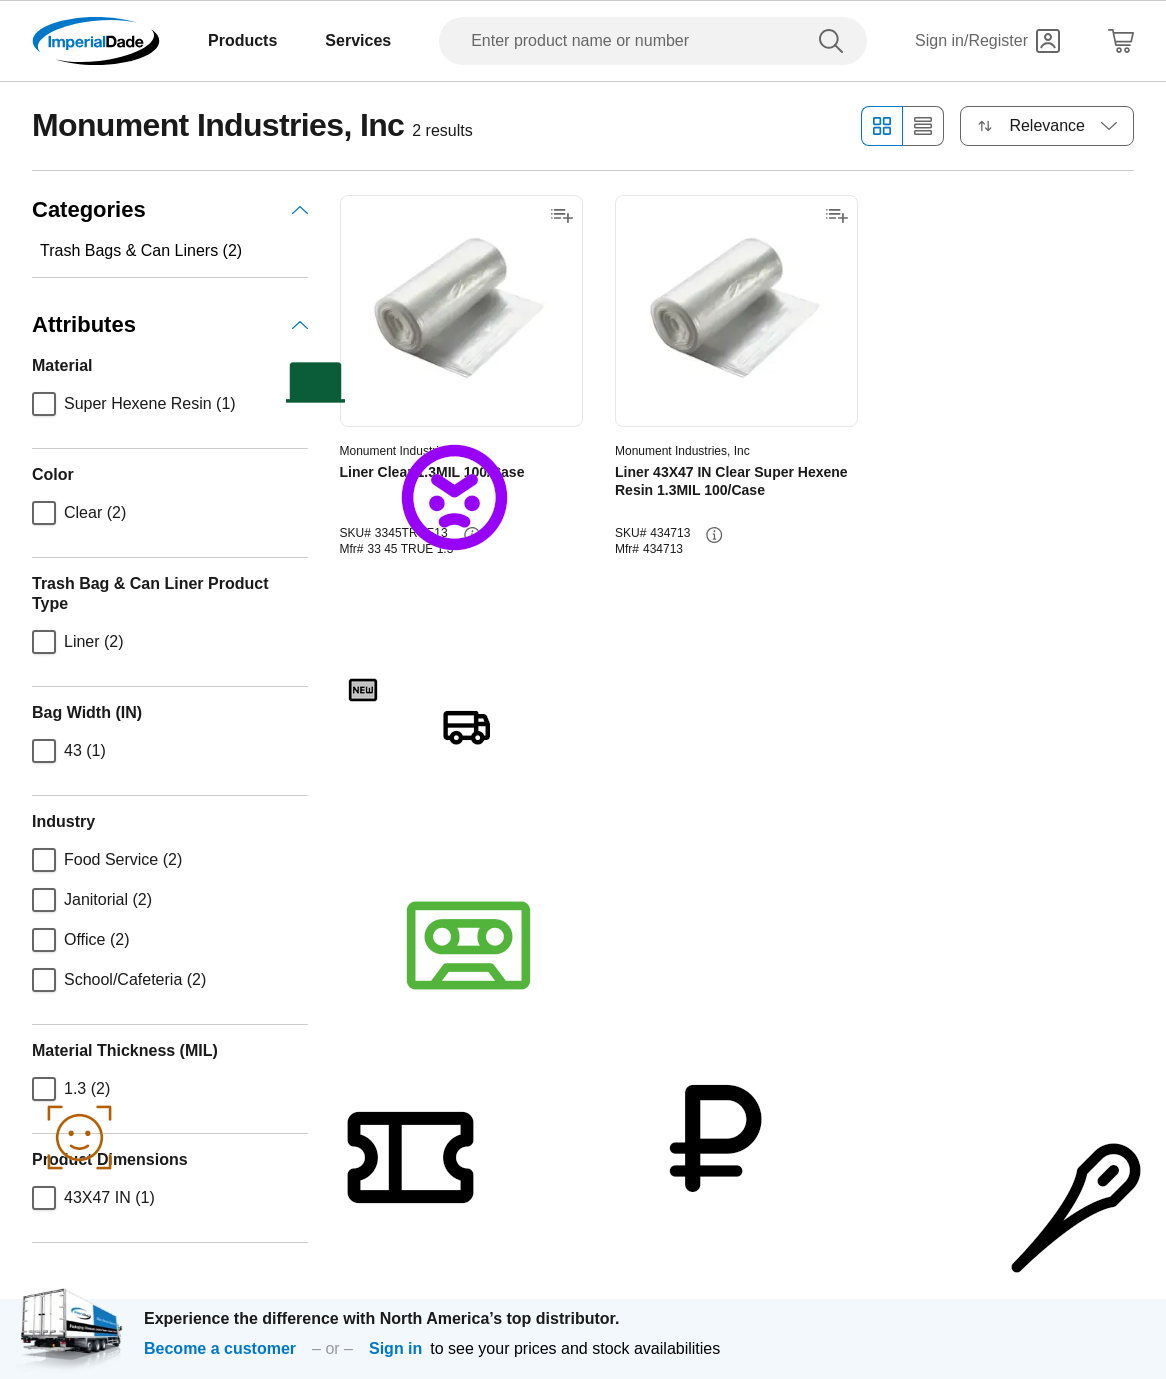 The height and width of the screenshot is (1379, 1166). Describe the element at coordinates (719, 1138) in the screenshot. I see `indicates Russian ruble currency` at that location.